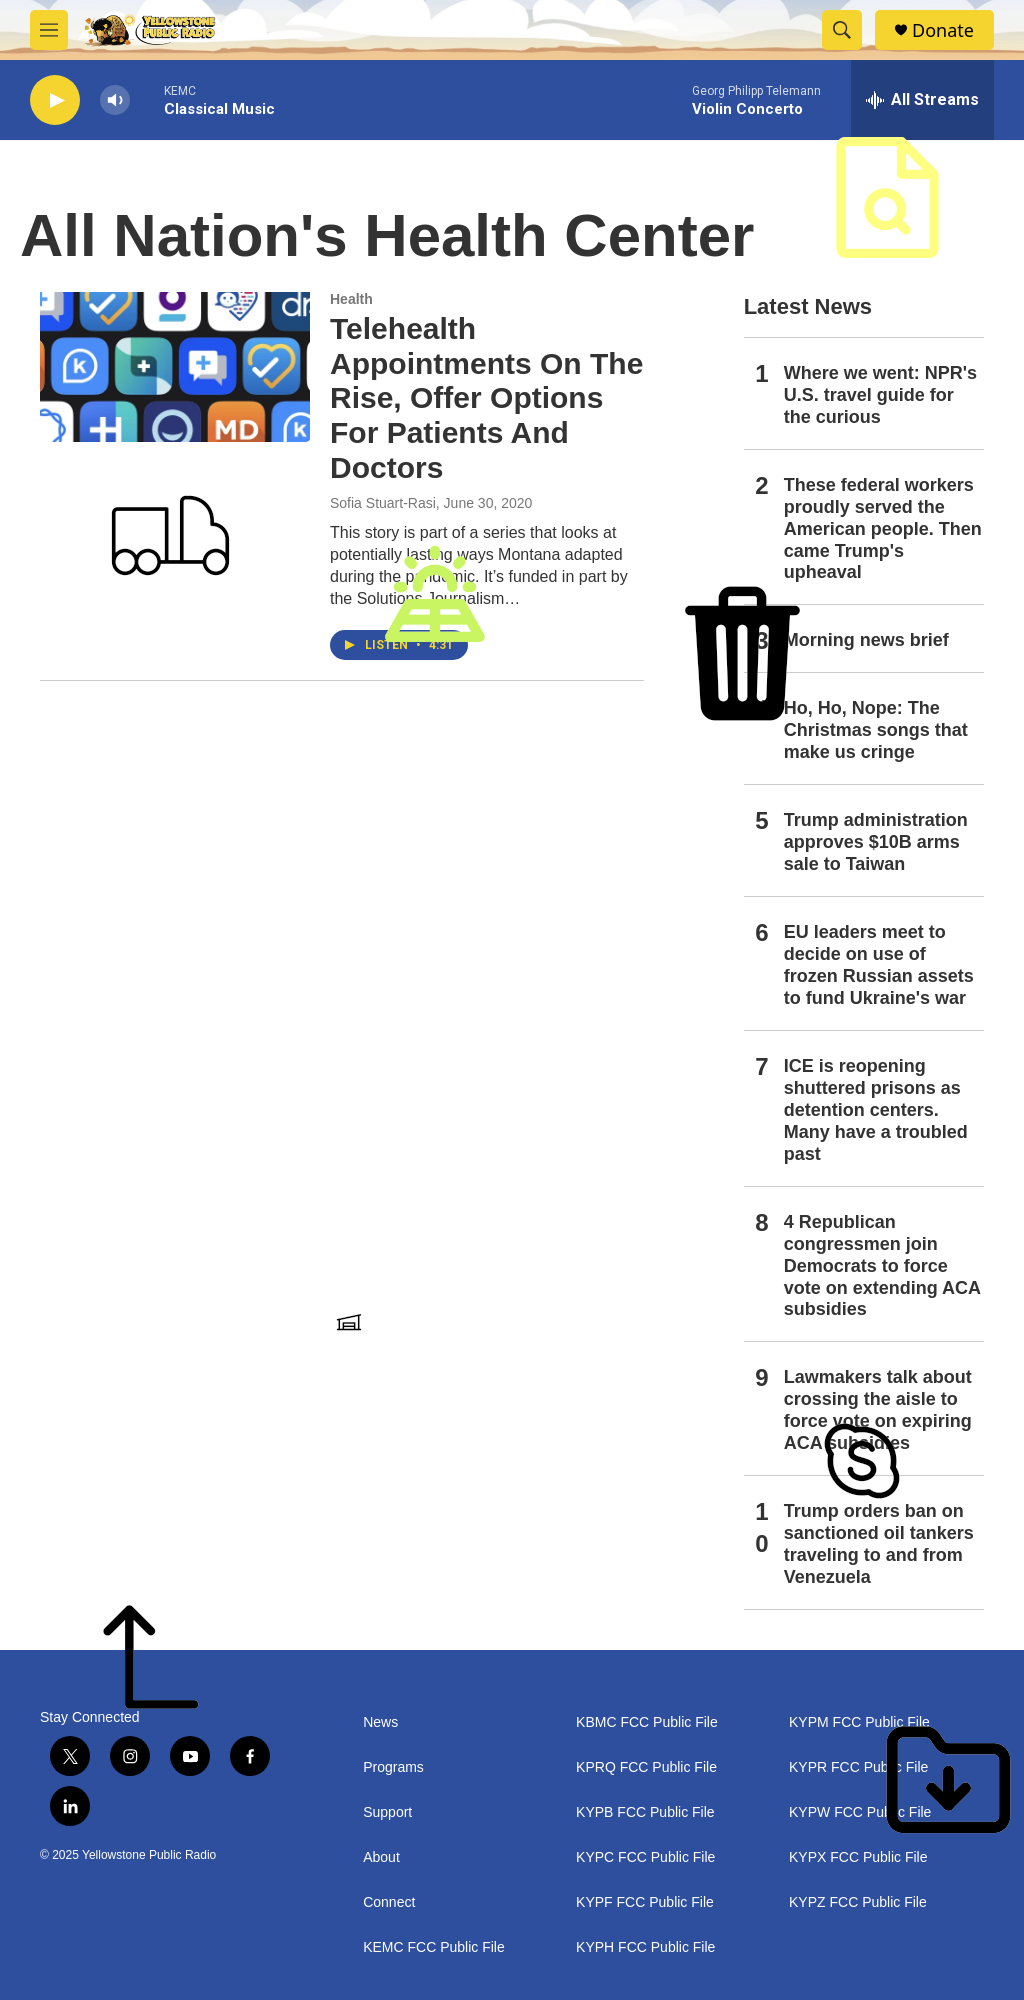 The height and width of the screenshot is (2000, 1024). I want to click on open Skype app, so click(862, 1461).